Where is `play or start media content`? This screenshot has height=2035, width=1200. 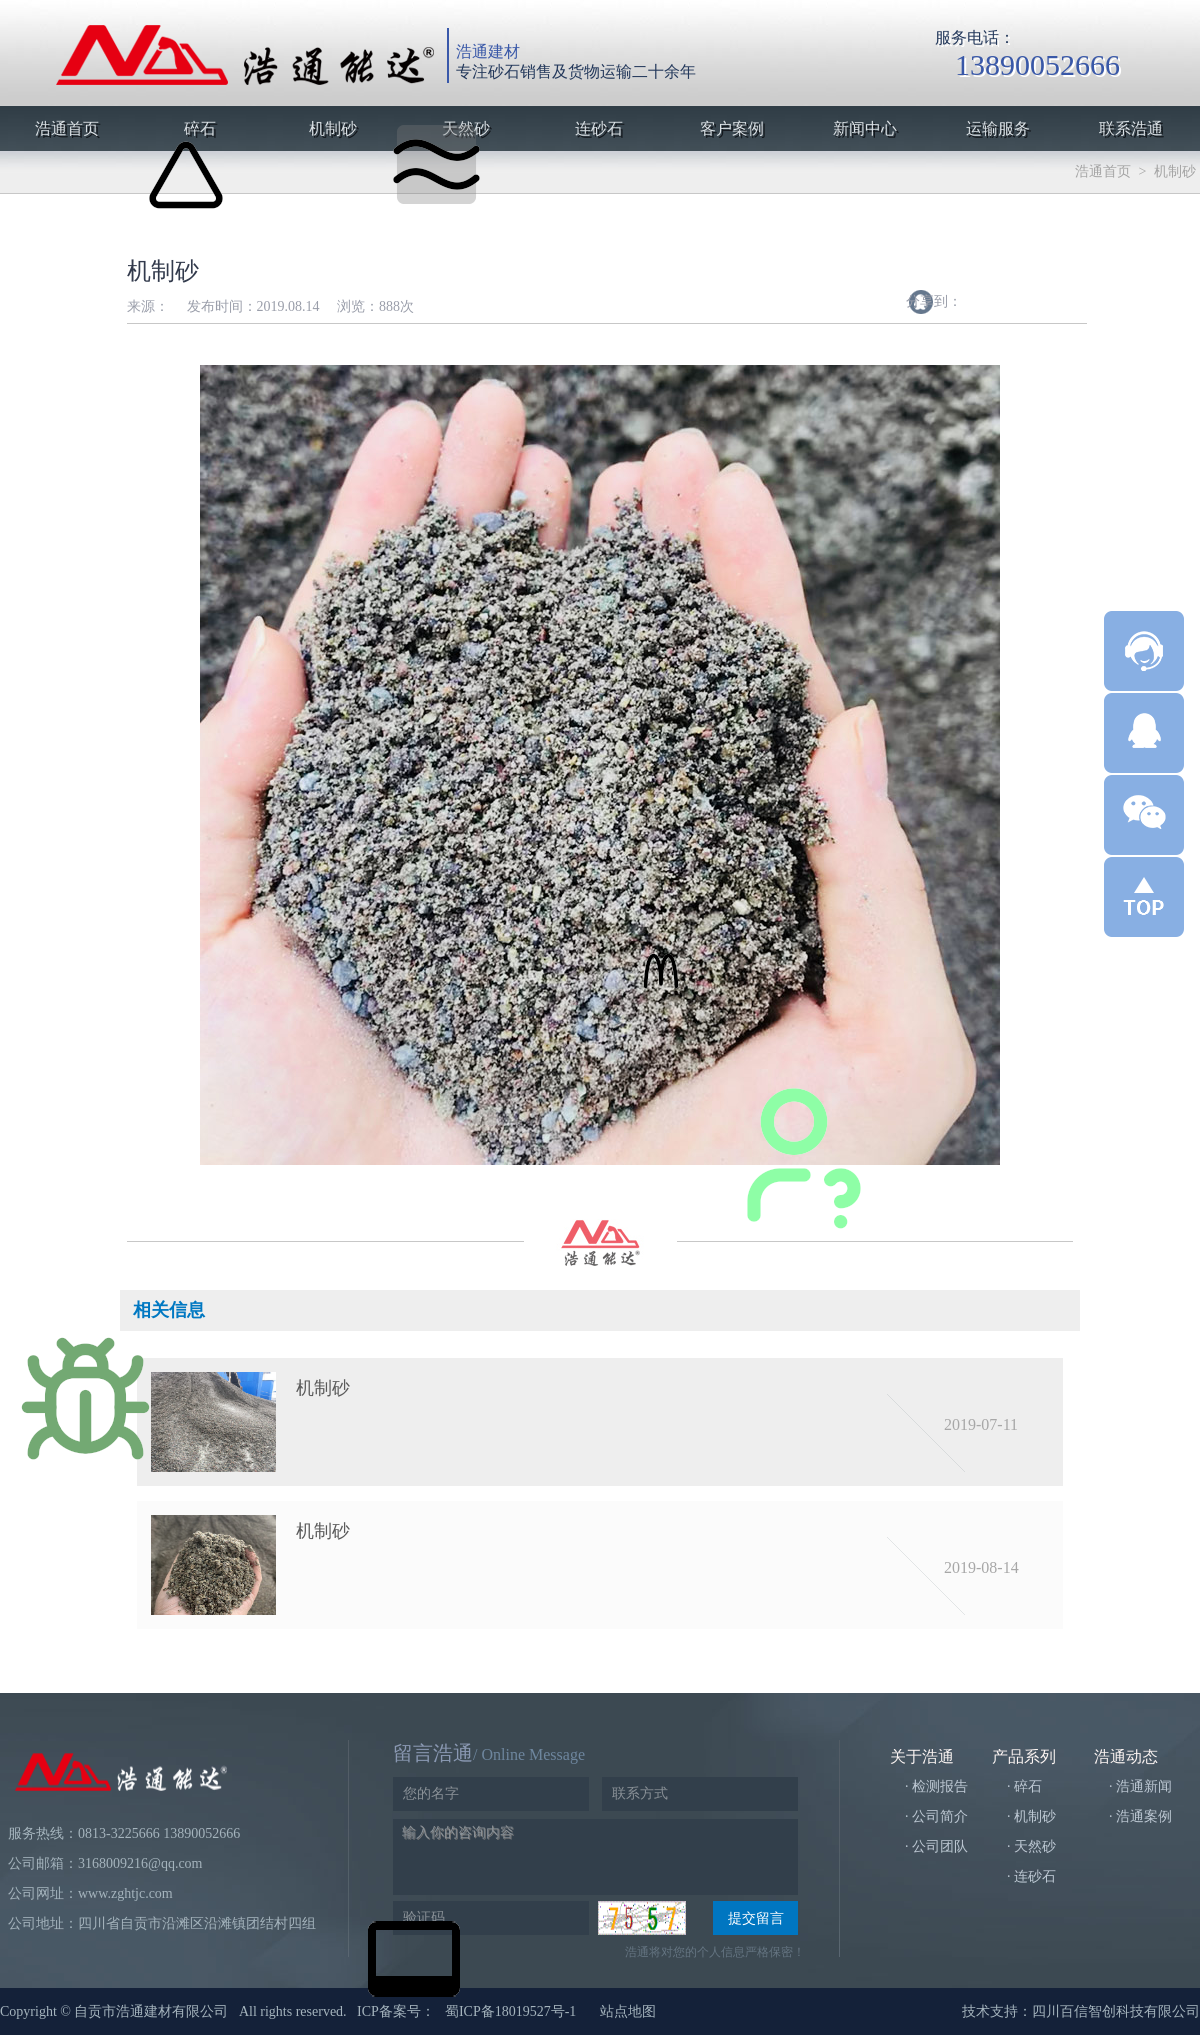 play or start media content is located at coordinates (186, 175).